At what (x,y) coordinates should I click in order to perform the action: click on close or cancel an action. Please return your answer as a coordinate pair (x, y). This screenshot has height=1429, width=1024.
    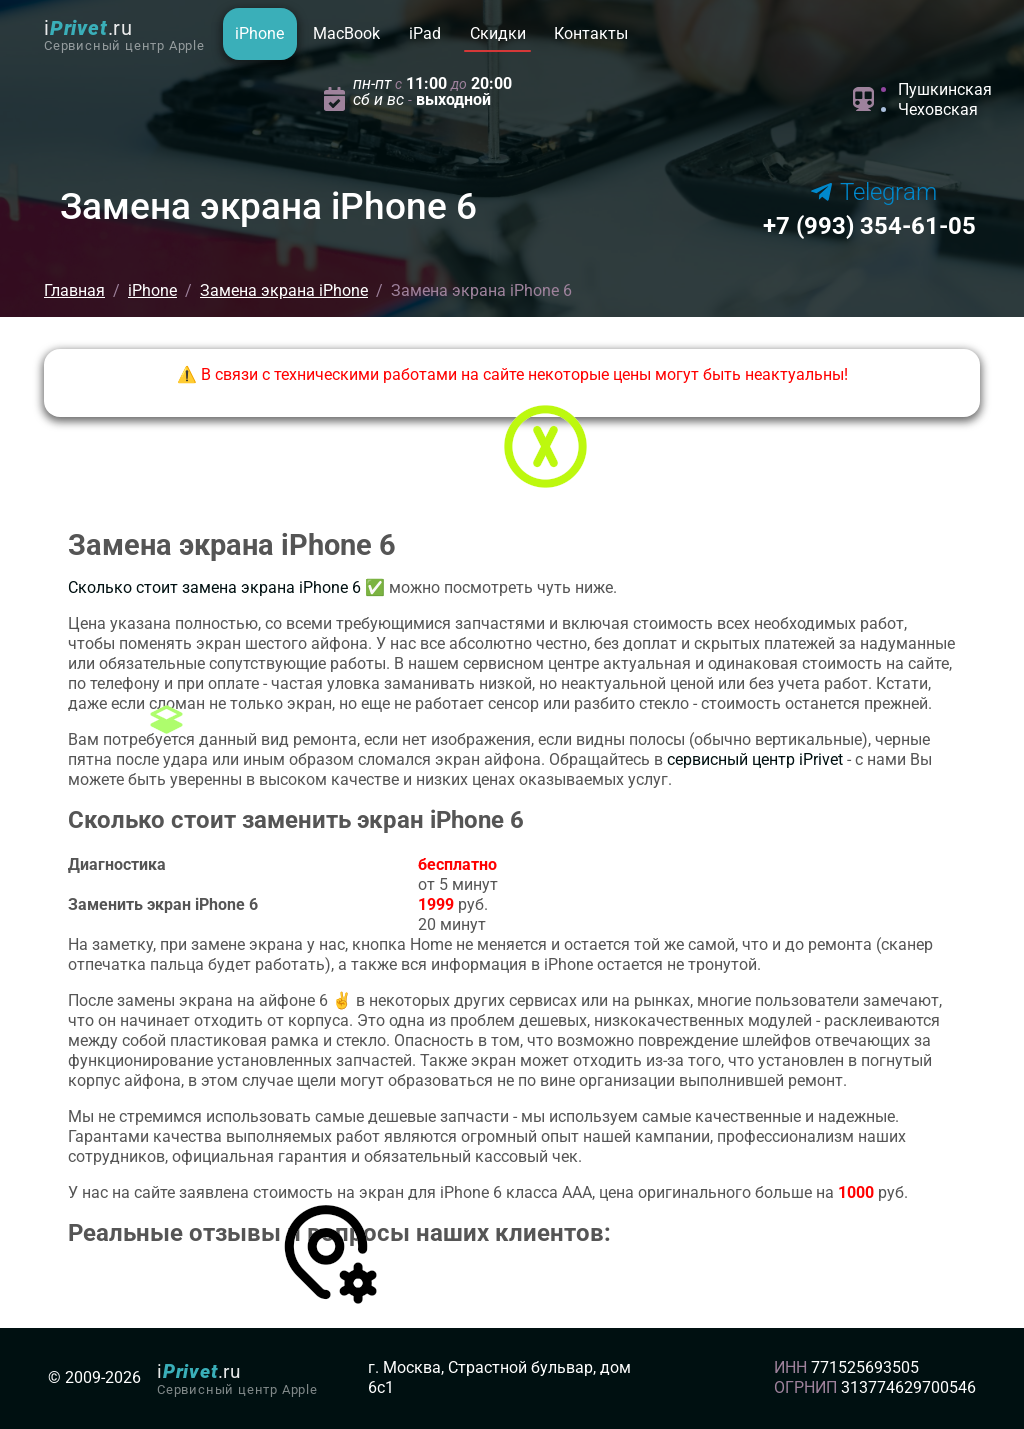
    Looking at the image, I should click on (545, 446).